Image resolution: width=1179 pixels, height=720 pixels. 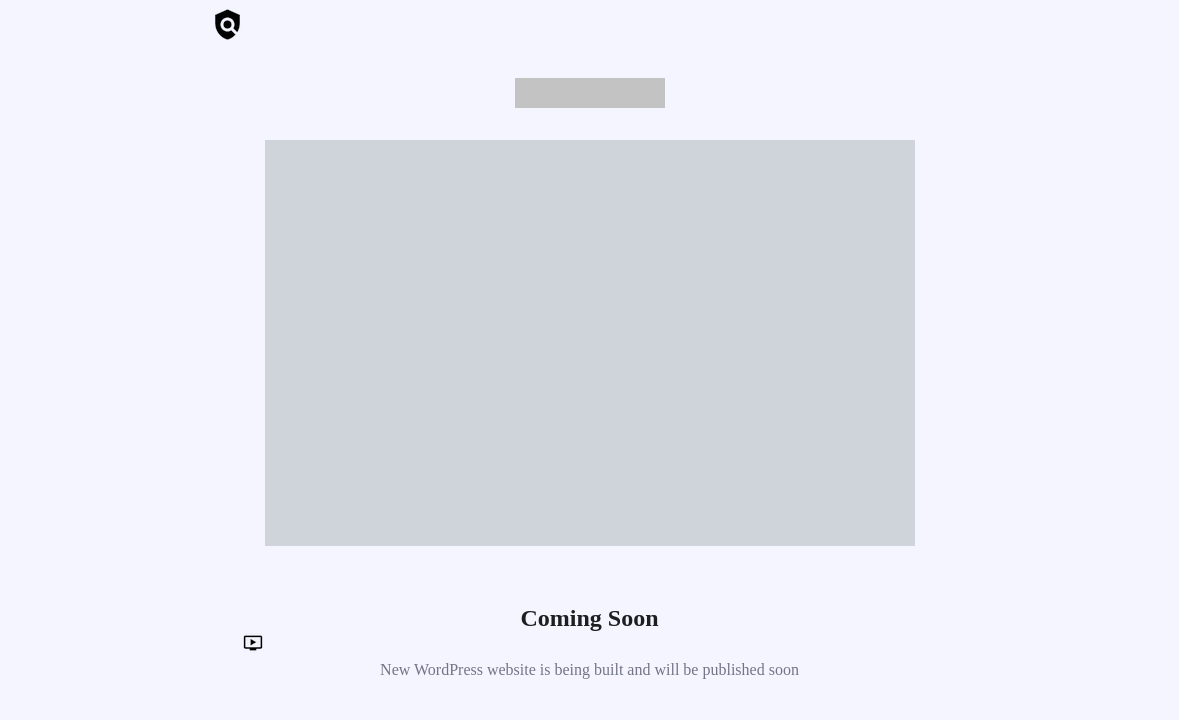 I want to click on view privacy policy or terms, so click(x=227, y=24).